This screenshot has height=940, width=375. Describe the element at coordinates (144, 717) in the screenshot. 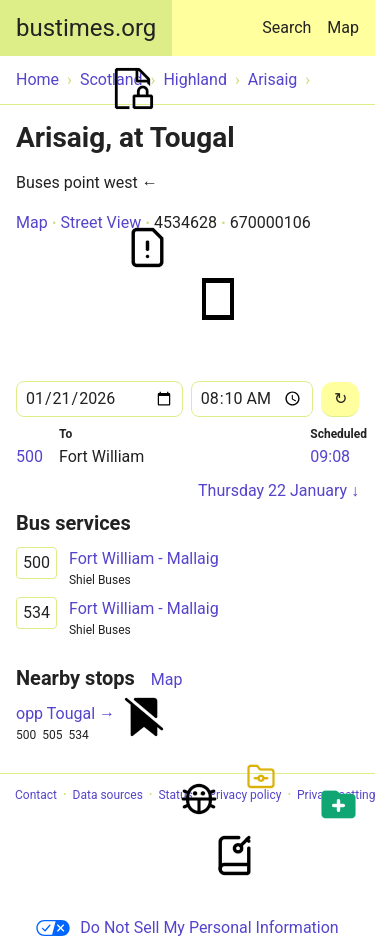

I see `remove from bookmarks` at that location.